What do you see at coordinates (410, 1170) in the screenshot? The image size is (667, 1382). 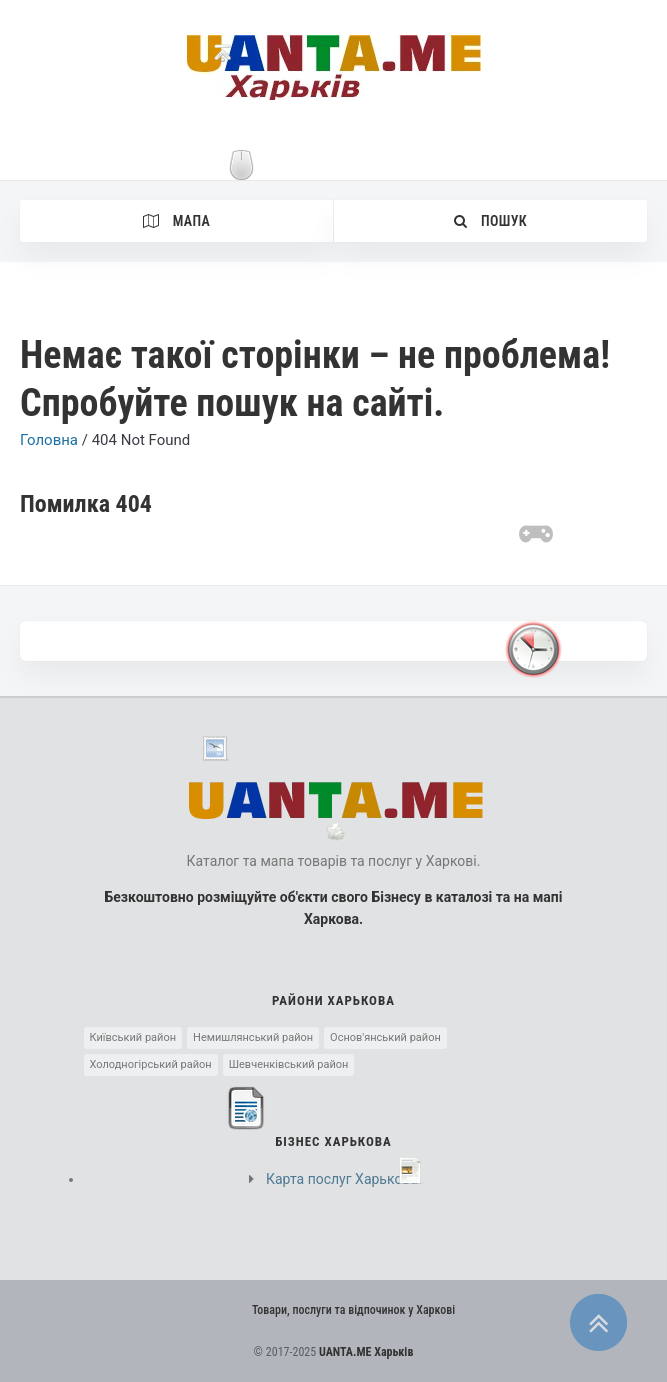 I see `open a document file` at bounding box center [410, 1170].